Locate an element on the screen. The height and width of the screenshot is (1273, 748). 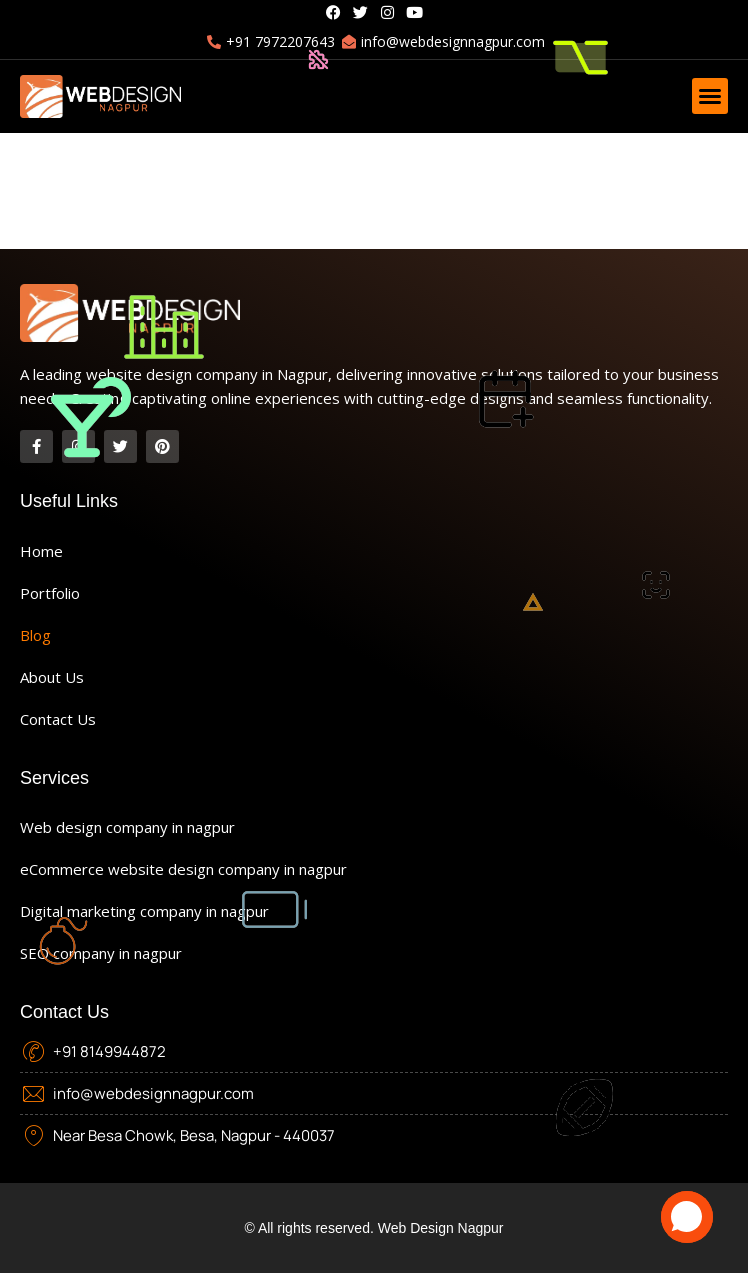
access bar or cocktail menu is located at coordinates (86, 421).